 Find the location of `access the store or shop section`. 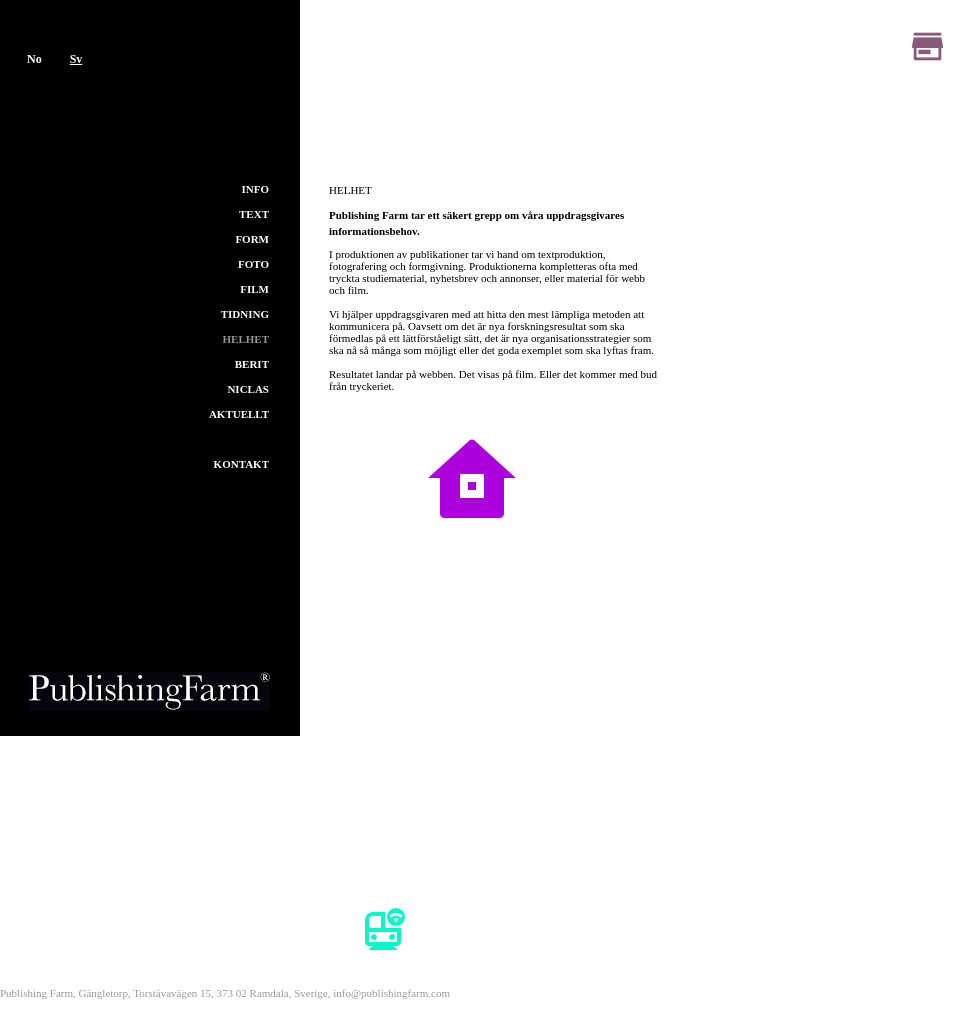

access the store or shop section is located at coordinates (927, 46).